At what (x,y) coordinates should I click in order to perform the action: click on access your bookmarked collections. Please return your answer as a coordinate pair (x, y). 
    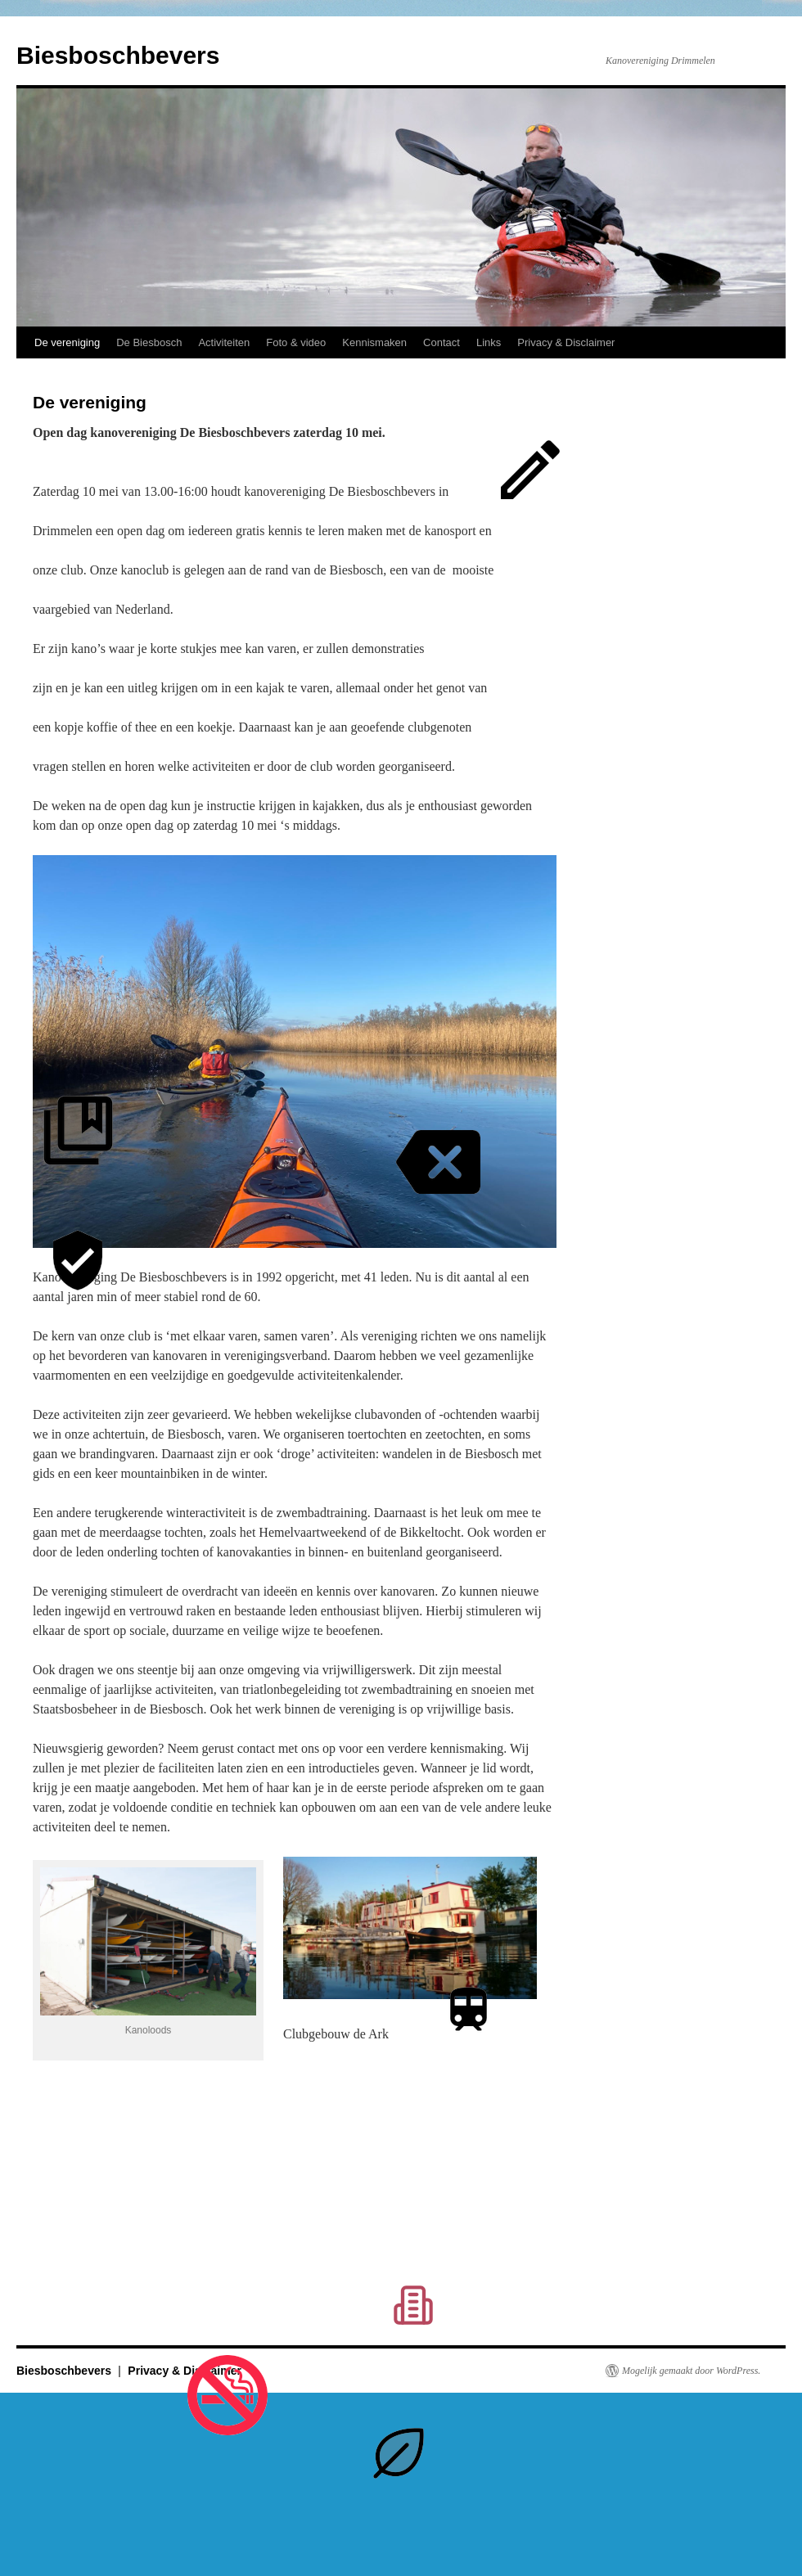
    Looking at the image, I should click on (78, 1130).